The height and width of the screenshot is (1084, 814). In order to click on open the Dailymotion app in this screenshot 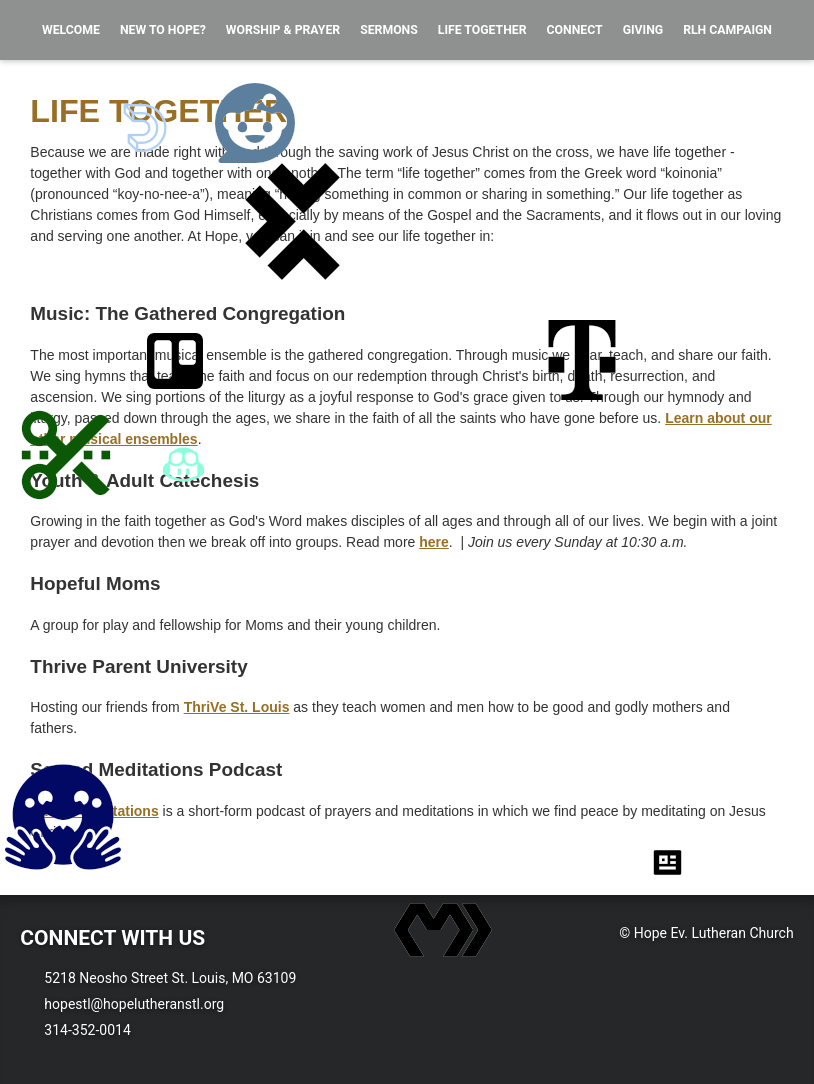, I will do `click(145, 128)`.